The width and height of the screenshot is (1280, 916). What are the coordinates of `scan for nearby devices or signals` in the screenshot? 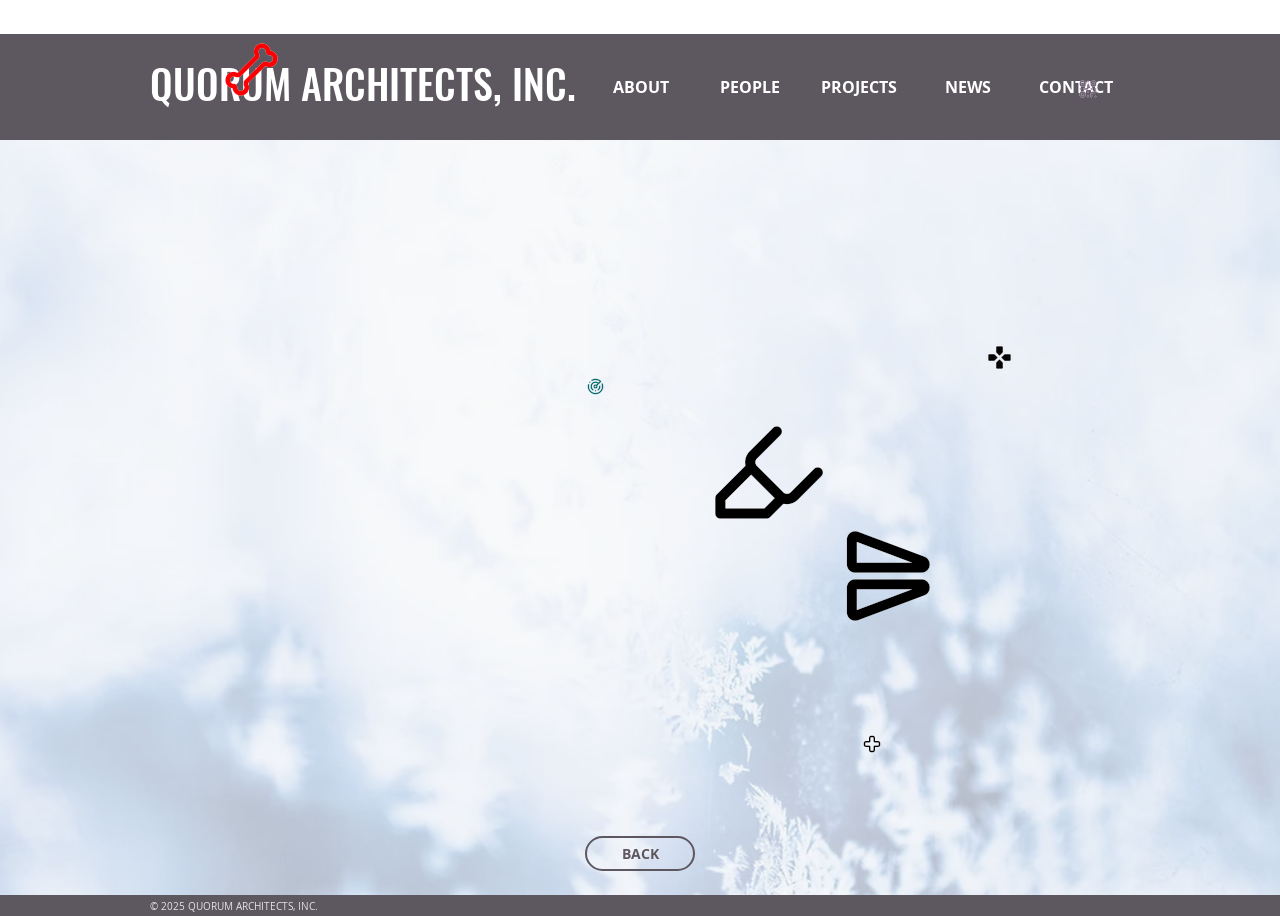 It's located at (595, 386).